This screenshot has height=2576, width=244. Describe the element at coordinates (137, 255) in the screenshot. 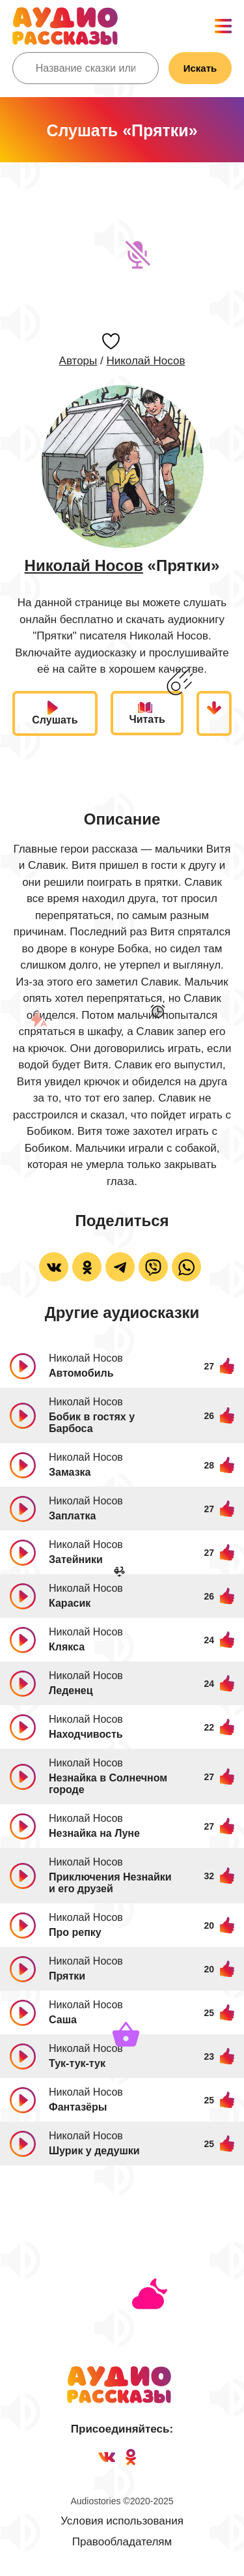

I see `mute your microphone` at that location.